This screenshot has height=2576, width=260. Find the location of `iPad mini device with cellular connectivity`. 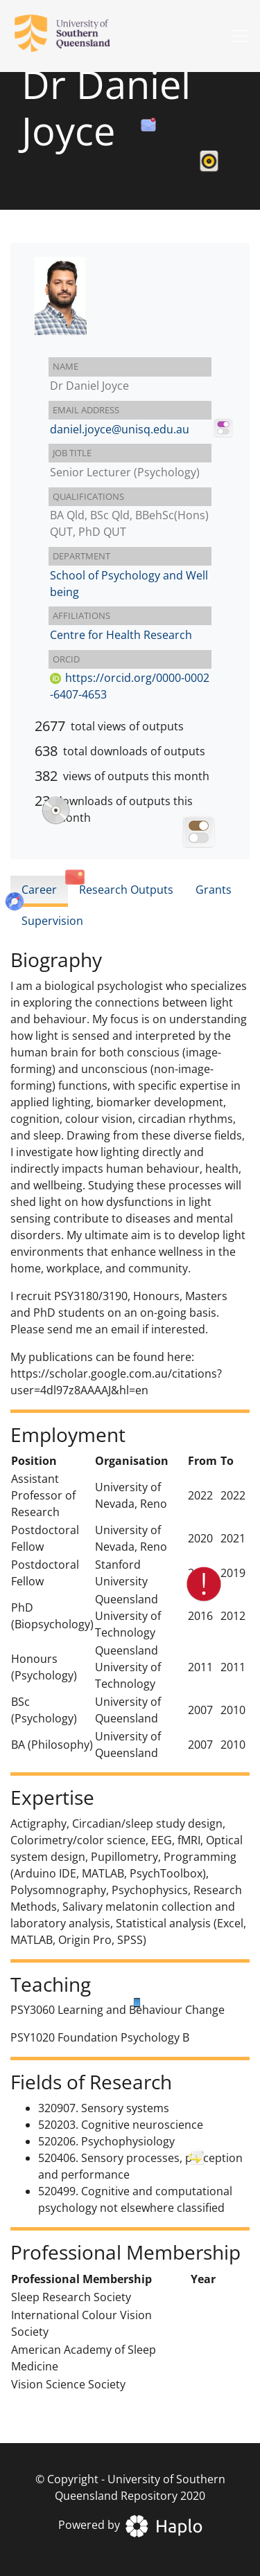

iPad mini device with cellular connectivity is located at coordinates (137, 2001).